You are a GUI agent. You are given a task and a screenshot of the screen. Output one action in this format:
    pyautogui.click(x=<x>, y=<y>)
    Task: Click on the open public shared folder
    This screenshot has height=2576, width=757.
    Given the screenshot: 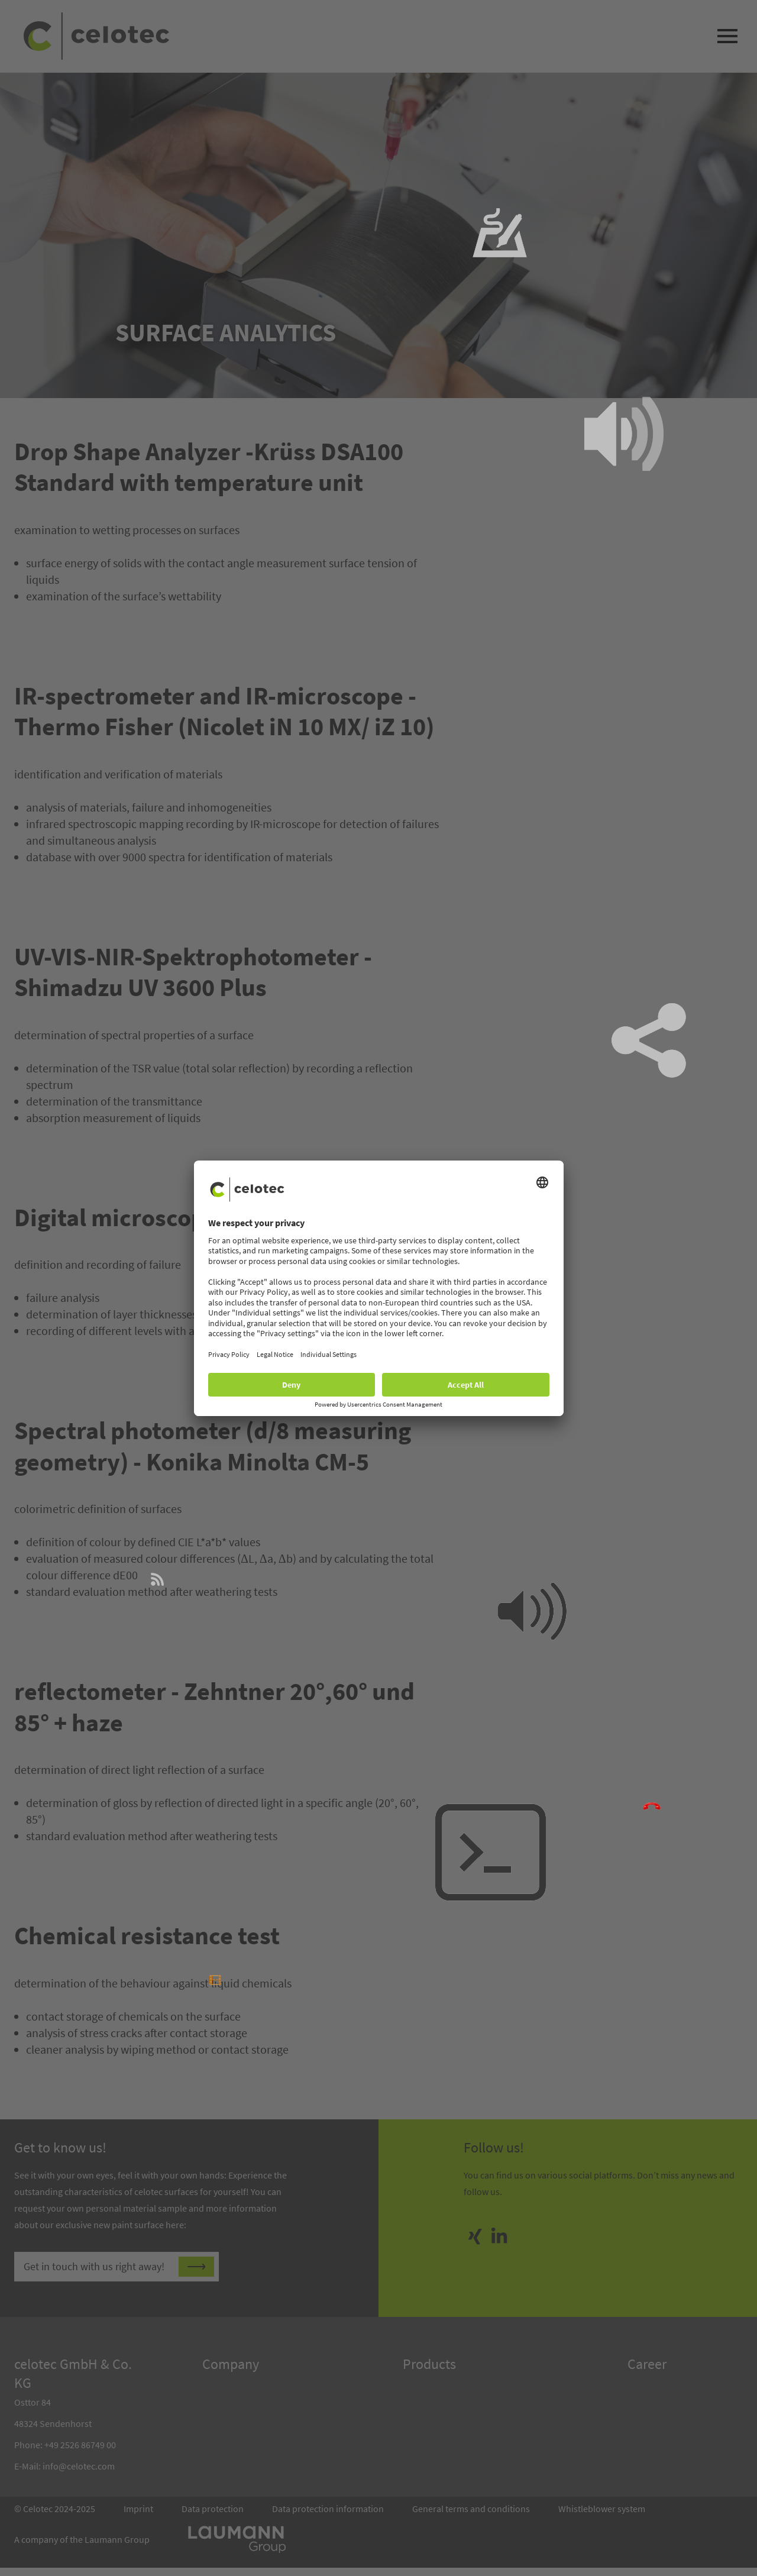 What is the action you would take?
    pyautogui.click(x=649, y=1040)
    